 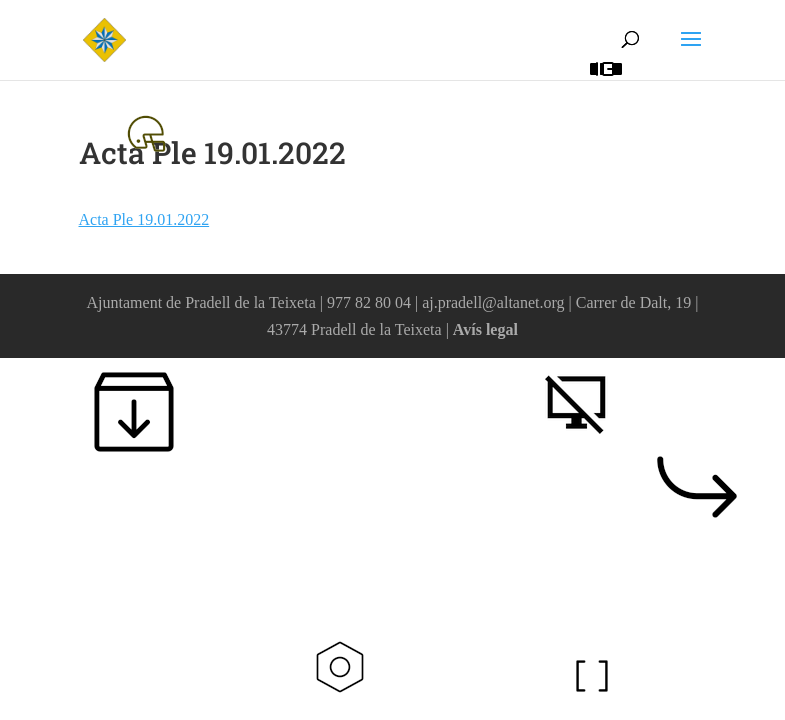 I want to click on insert or edit code brackets, so click(x=592, y=676).